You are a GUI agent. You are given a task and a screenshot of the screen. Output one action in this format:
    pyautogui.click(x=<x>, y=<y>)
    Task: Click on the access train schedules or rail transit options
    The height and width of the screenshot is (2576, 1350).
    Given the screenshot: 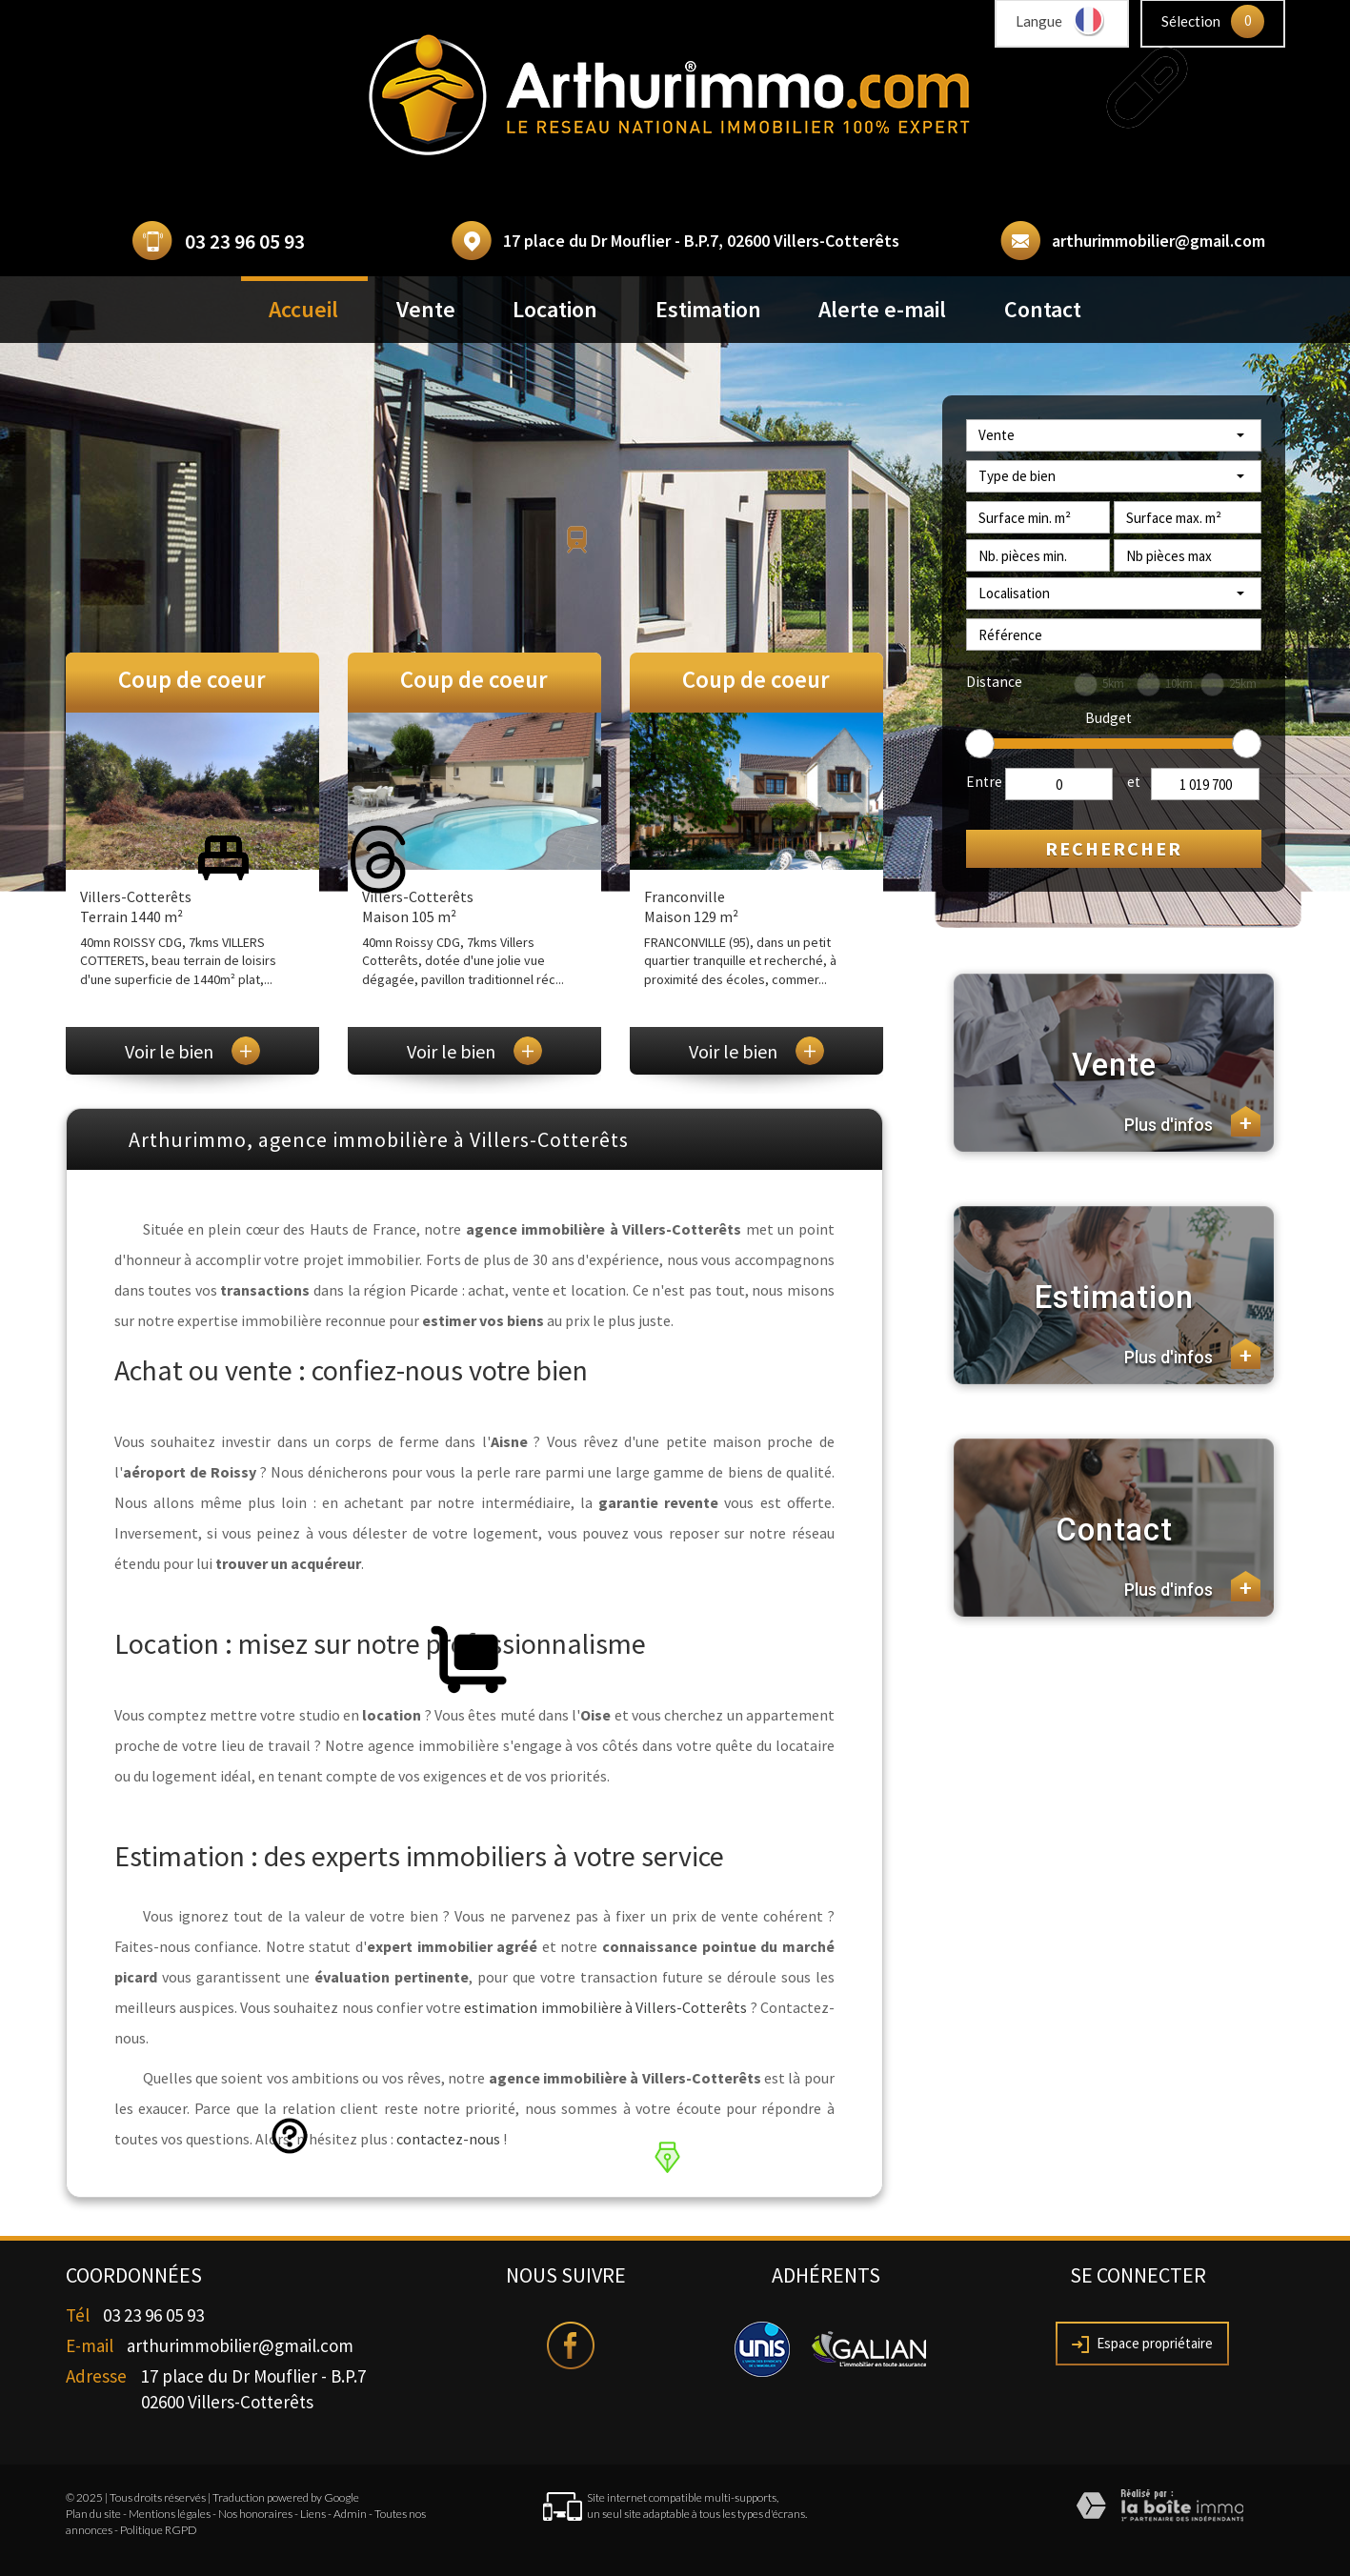 What is the action you would take?
    pyautogui.click(x=576, y=538)
    